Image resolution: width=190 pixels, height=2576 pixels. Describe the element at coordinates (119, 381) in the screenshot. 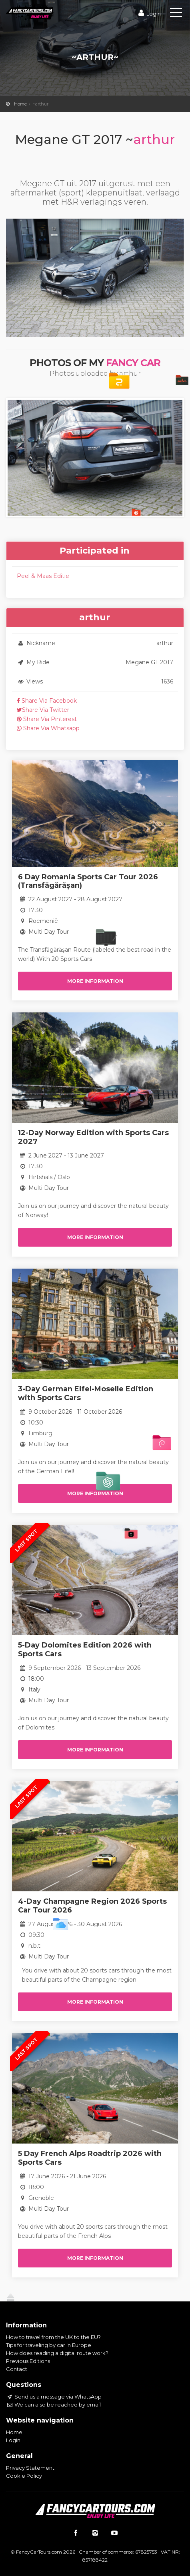

I see `open wondershare edrawproj project files folder` at that location.